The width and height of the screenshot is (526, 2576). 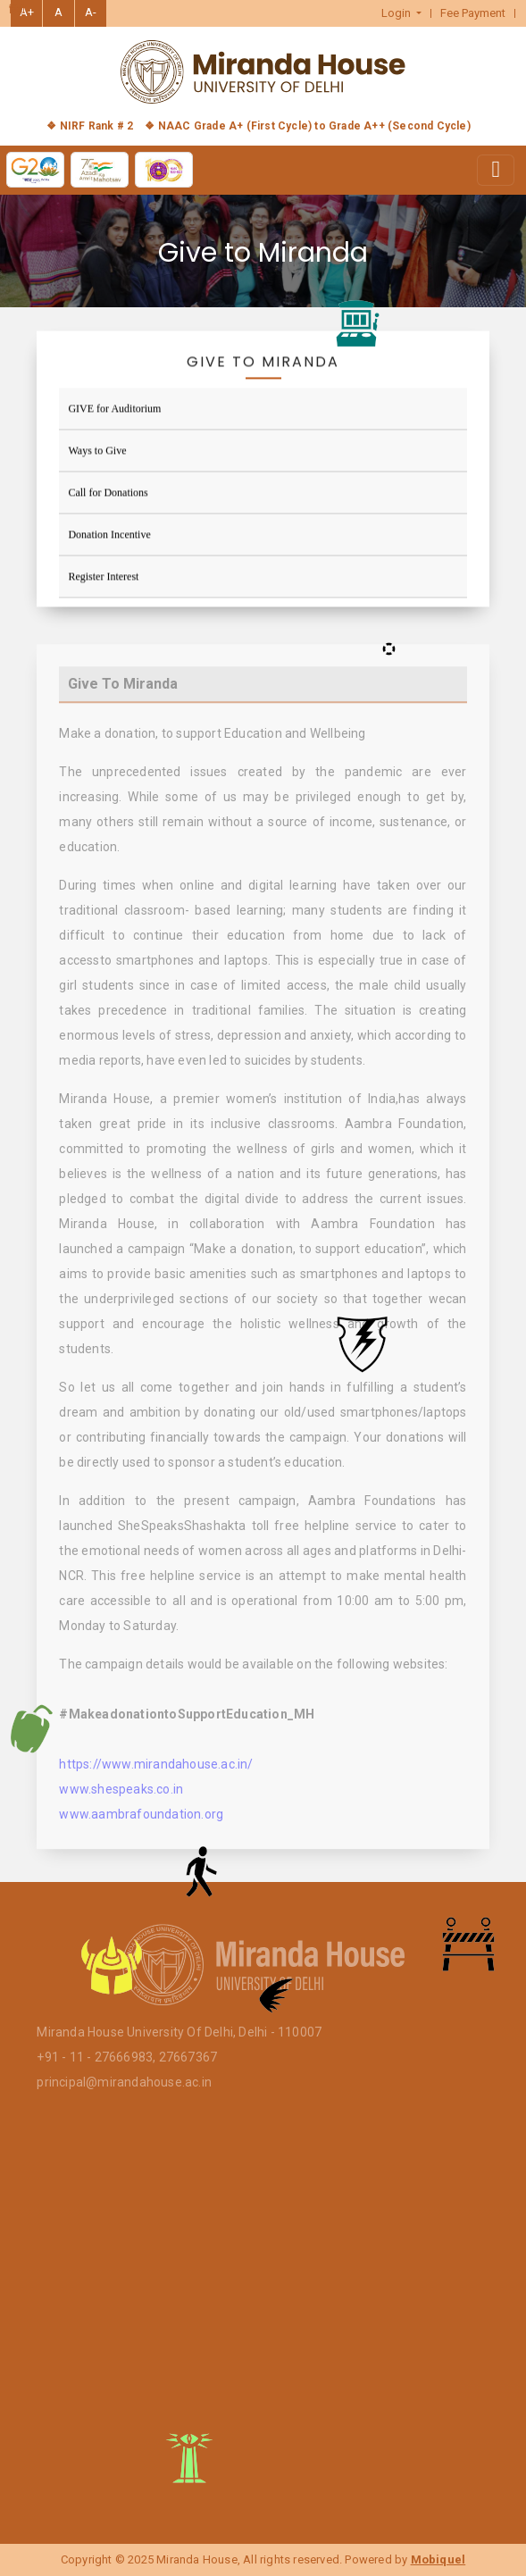 What do you see at coordinates (468, 1943) in the screenshot?
I see `indicates a blocked or restricted area` at bounding box center [468, 1943].